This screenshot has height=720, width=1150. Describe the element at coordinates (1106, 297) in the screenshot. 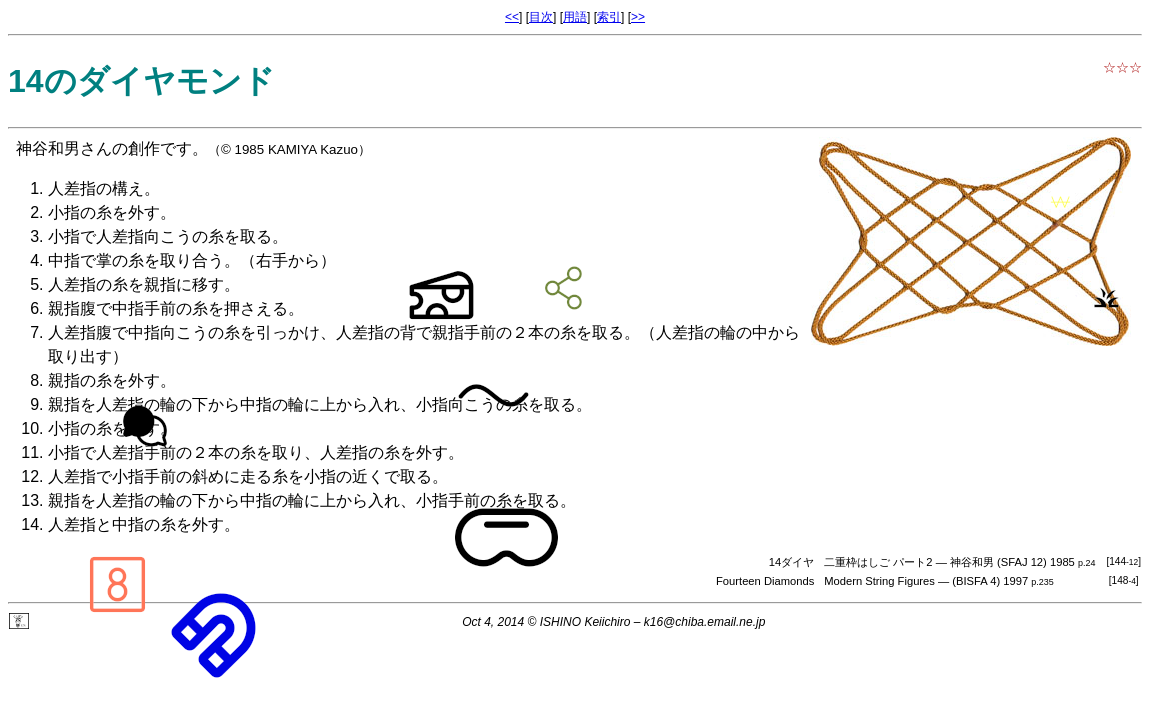

I see `indicates a park or green space` at that location.